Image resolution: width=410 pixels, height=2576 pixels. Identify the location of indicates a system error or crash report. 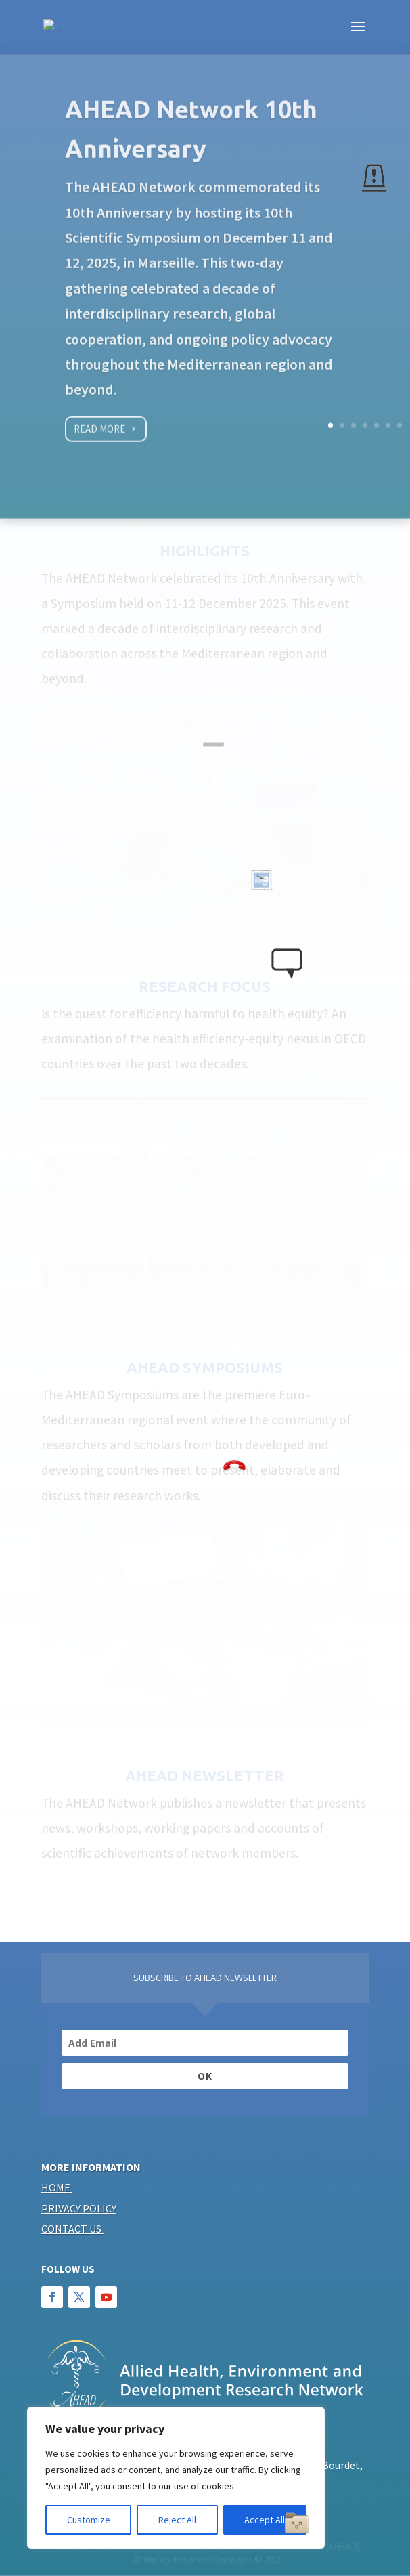
(374, 177).